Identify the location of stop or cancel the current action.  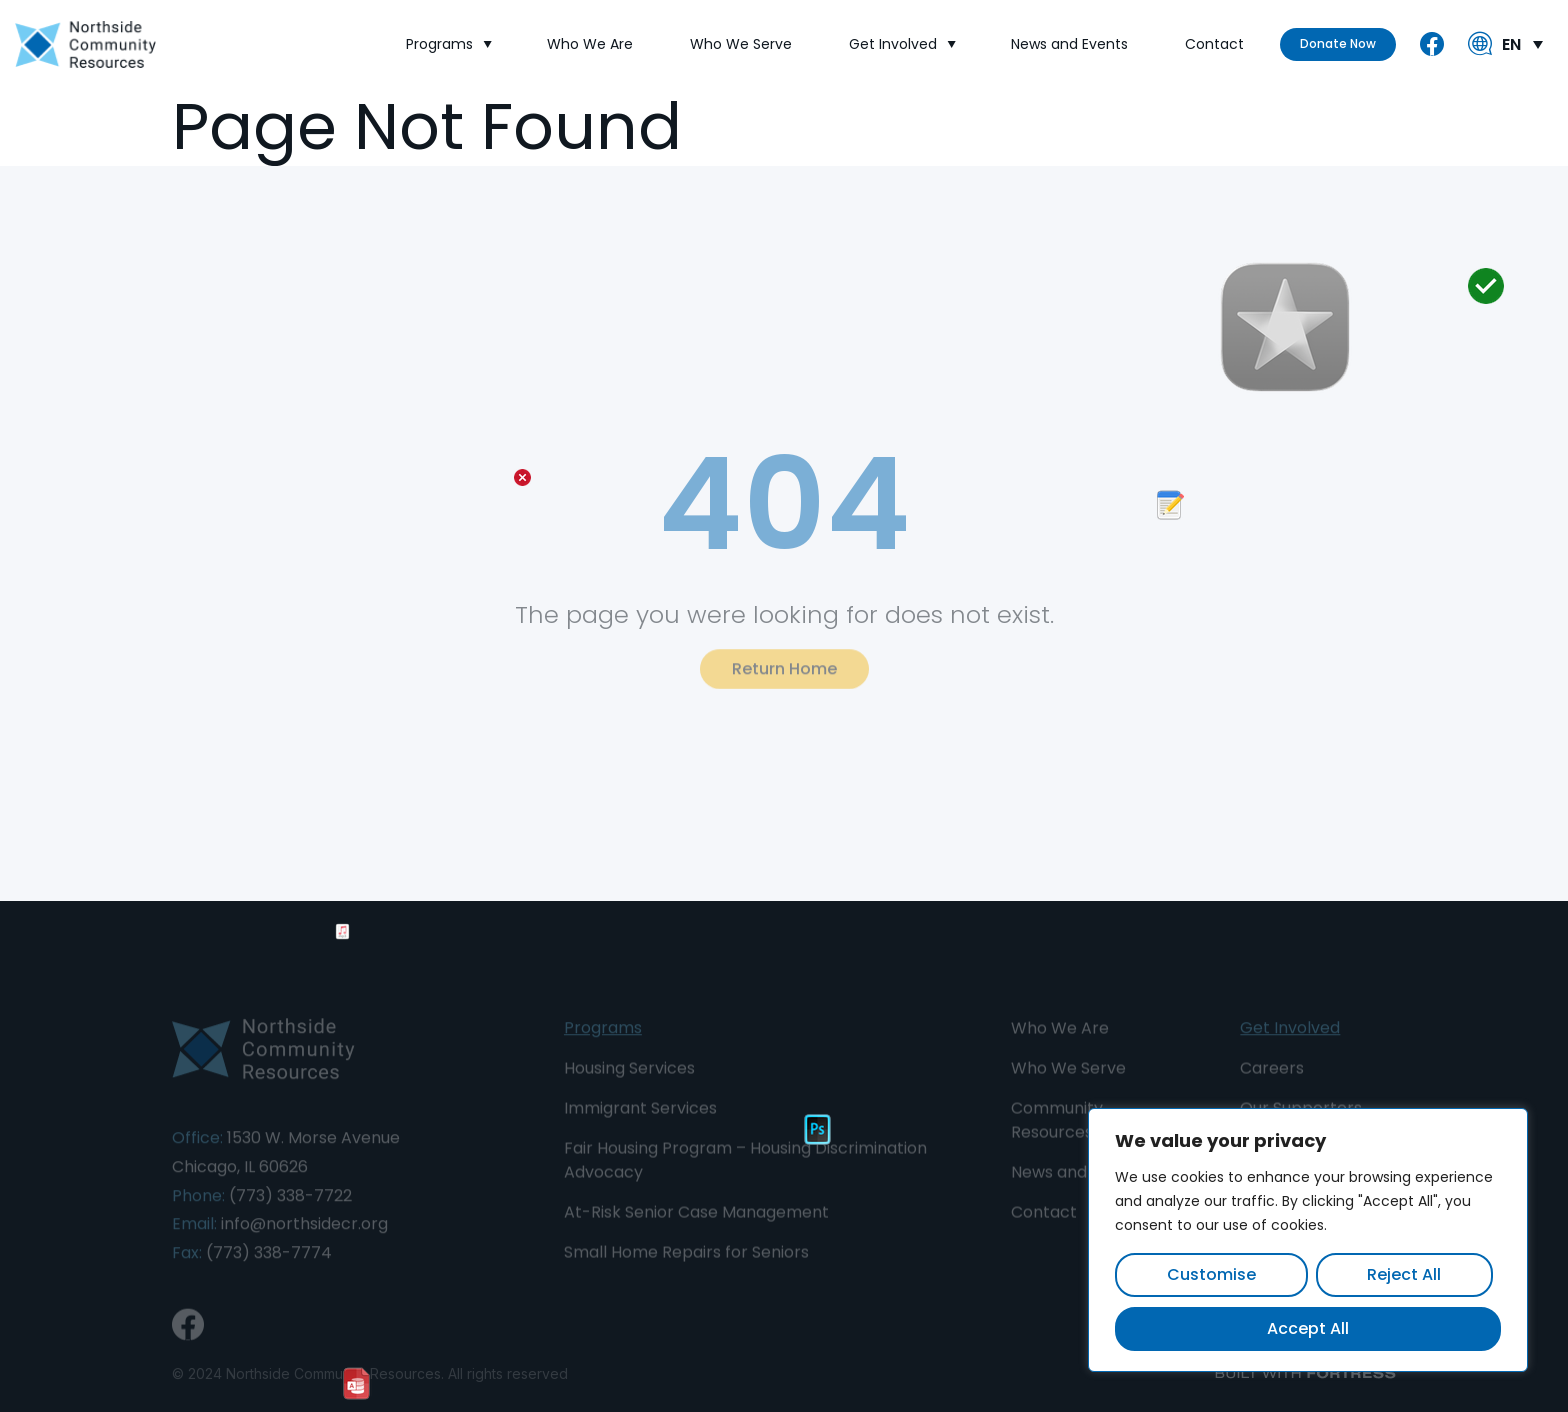
(522, 477).